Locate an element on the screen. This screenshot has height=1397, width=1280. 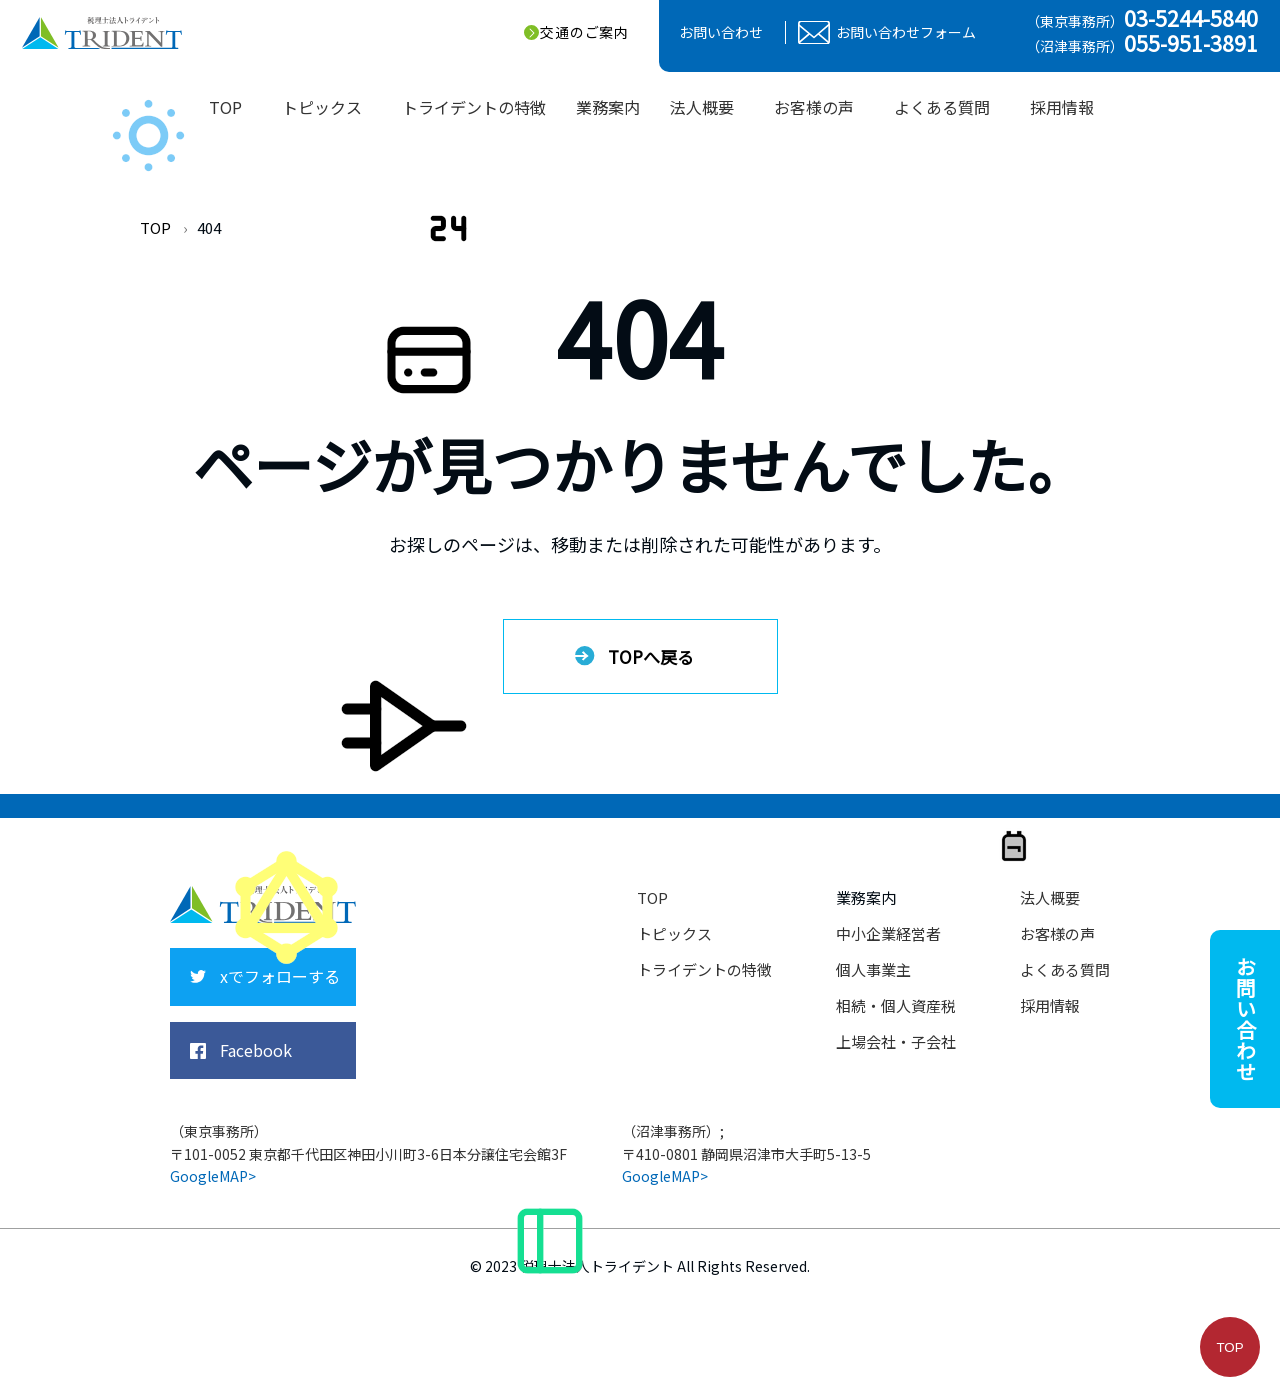
manage payment methods is located at coordinates (429, 360).